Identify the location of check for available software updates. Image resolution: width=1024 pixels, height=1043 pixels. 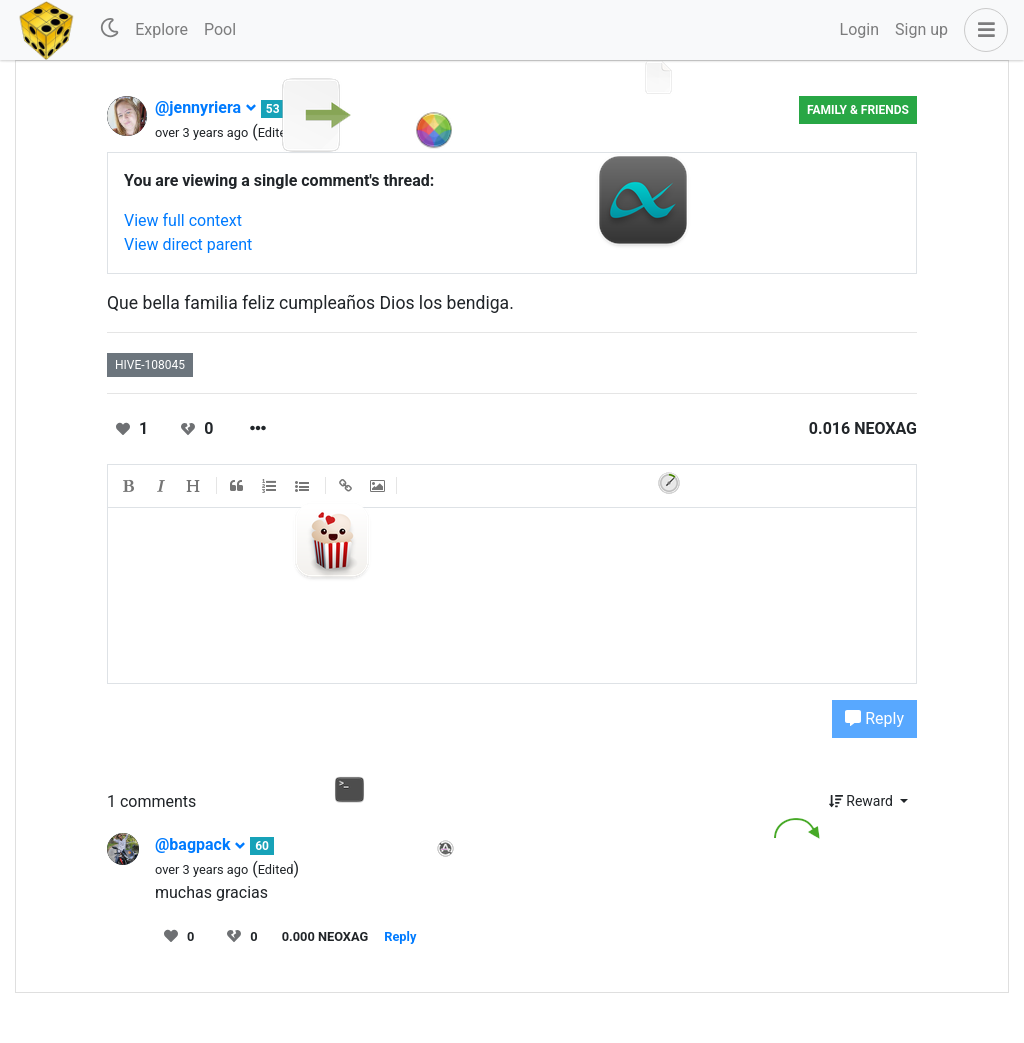
(445, 848).